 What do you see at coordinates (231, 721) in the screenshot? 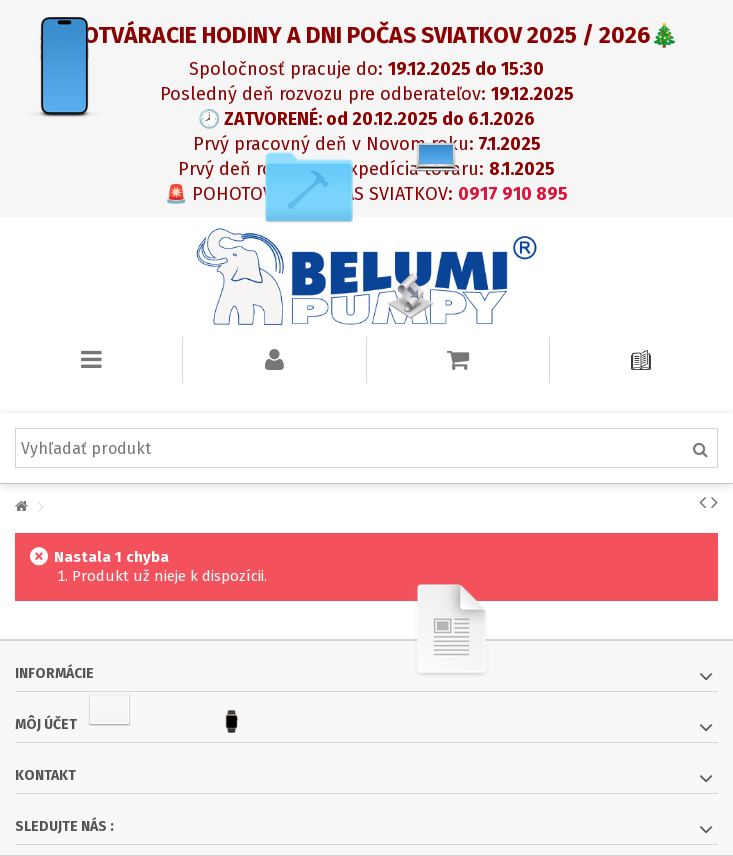
I see `manage connected Apple Watch device` at bounding box center [231, 721].